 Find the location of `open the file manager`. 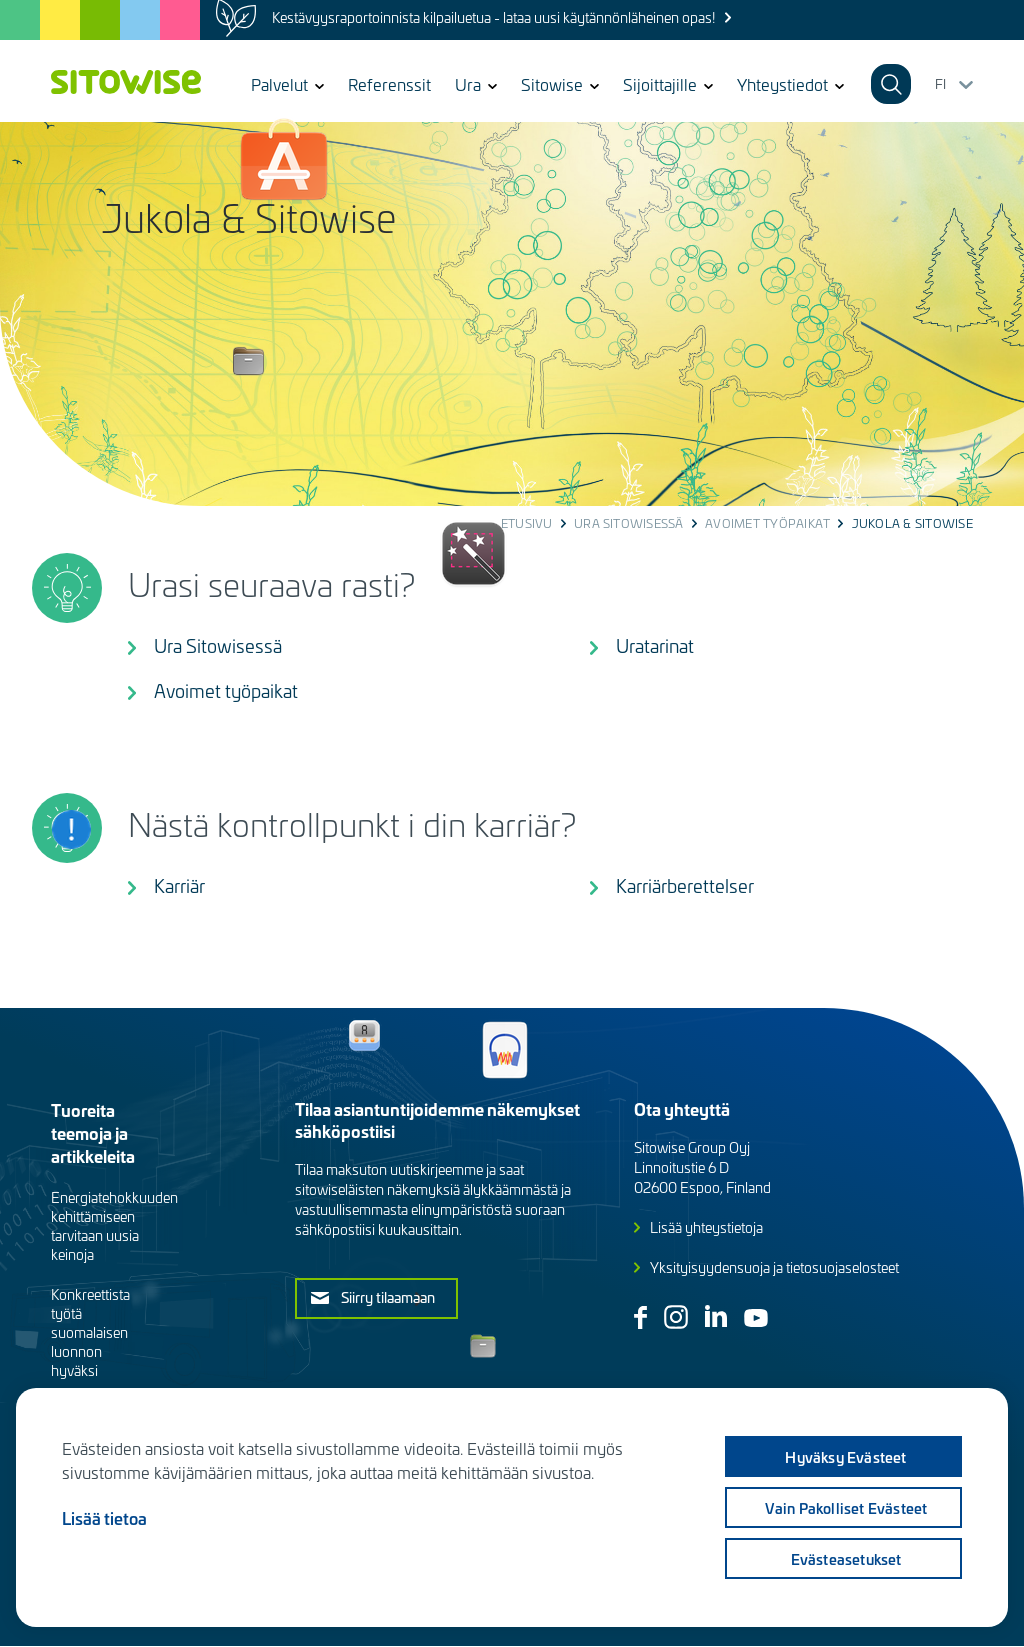

open the file manager is located at coordinates (483, 1346).